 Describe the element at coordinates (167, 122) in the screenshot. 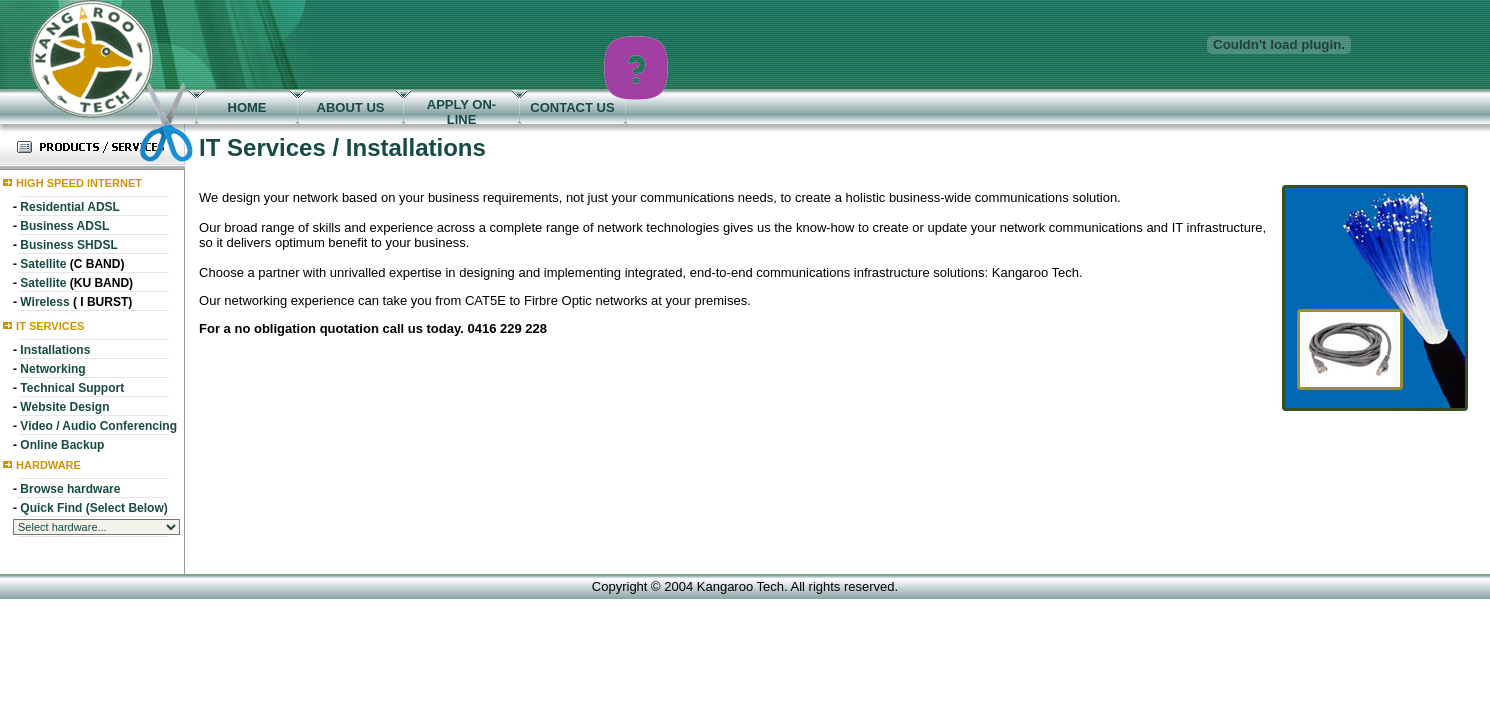

I see `cut selected content to clipboard` at that location.